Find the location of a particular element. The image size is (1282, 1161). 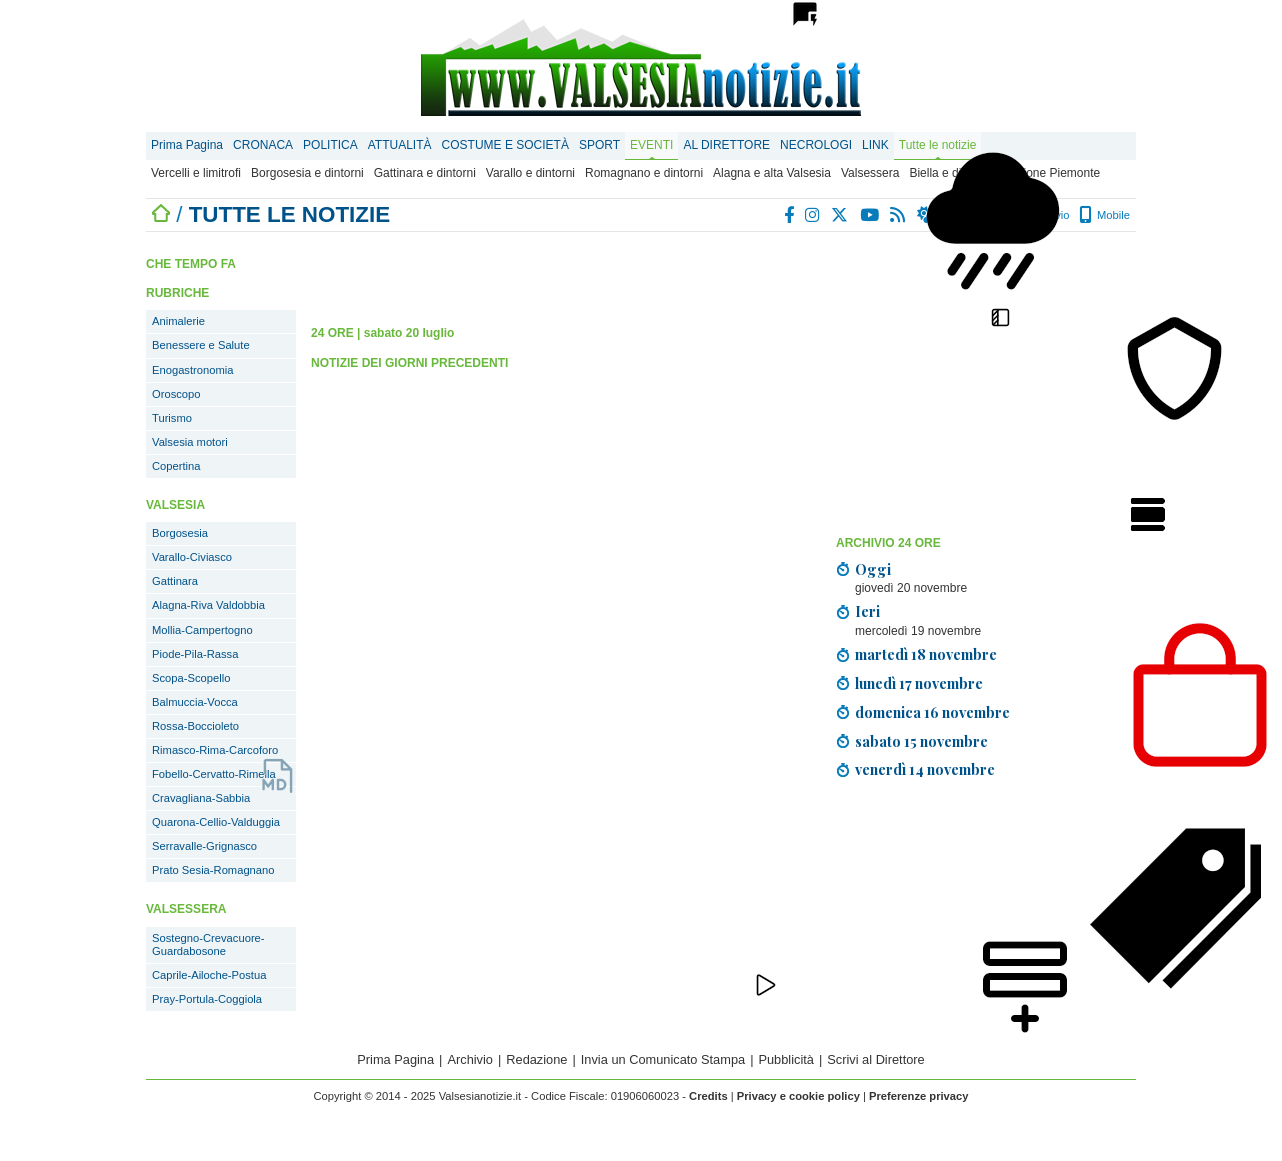

start playing media is located at coordinates (766, 985).